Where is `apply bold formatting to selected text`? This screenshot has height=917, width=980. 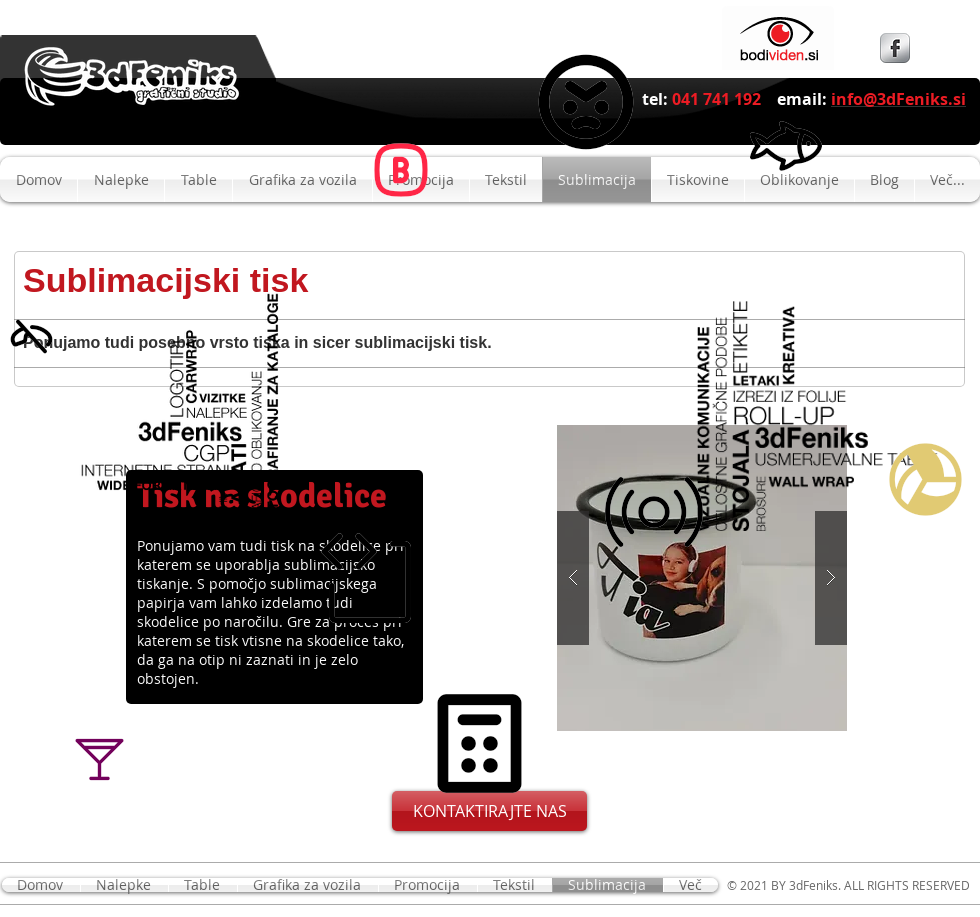
apply bold formatting to selected text is located at coordinates (401, 170).